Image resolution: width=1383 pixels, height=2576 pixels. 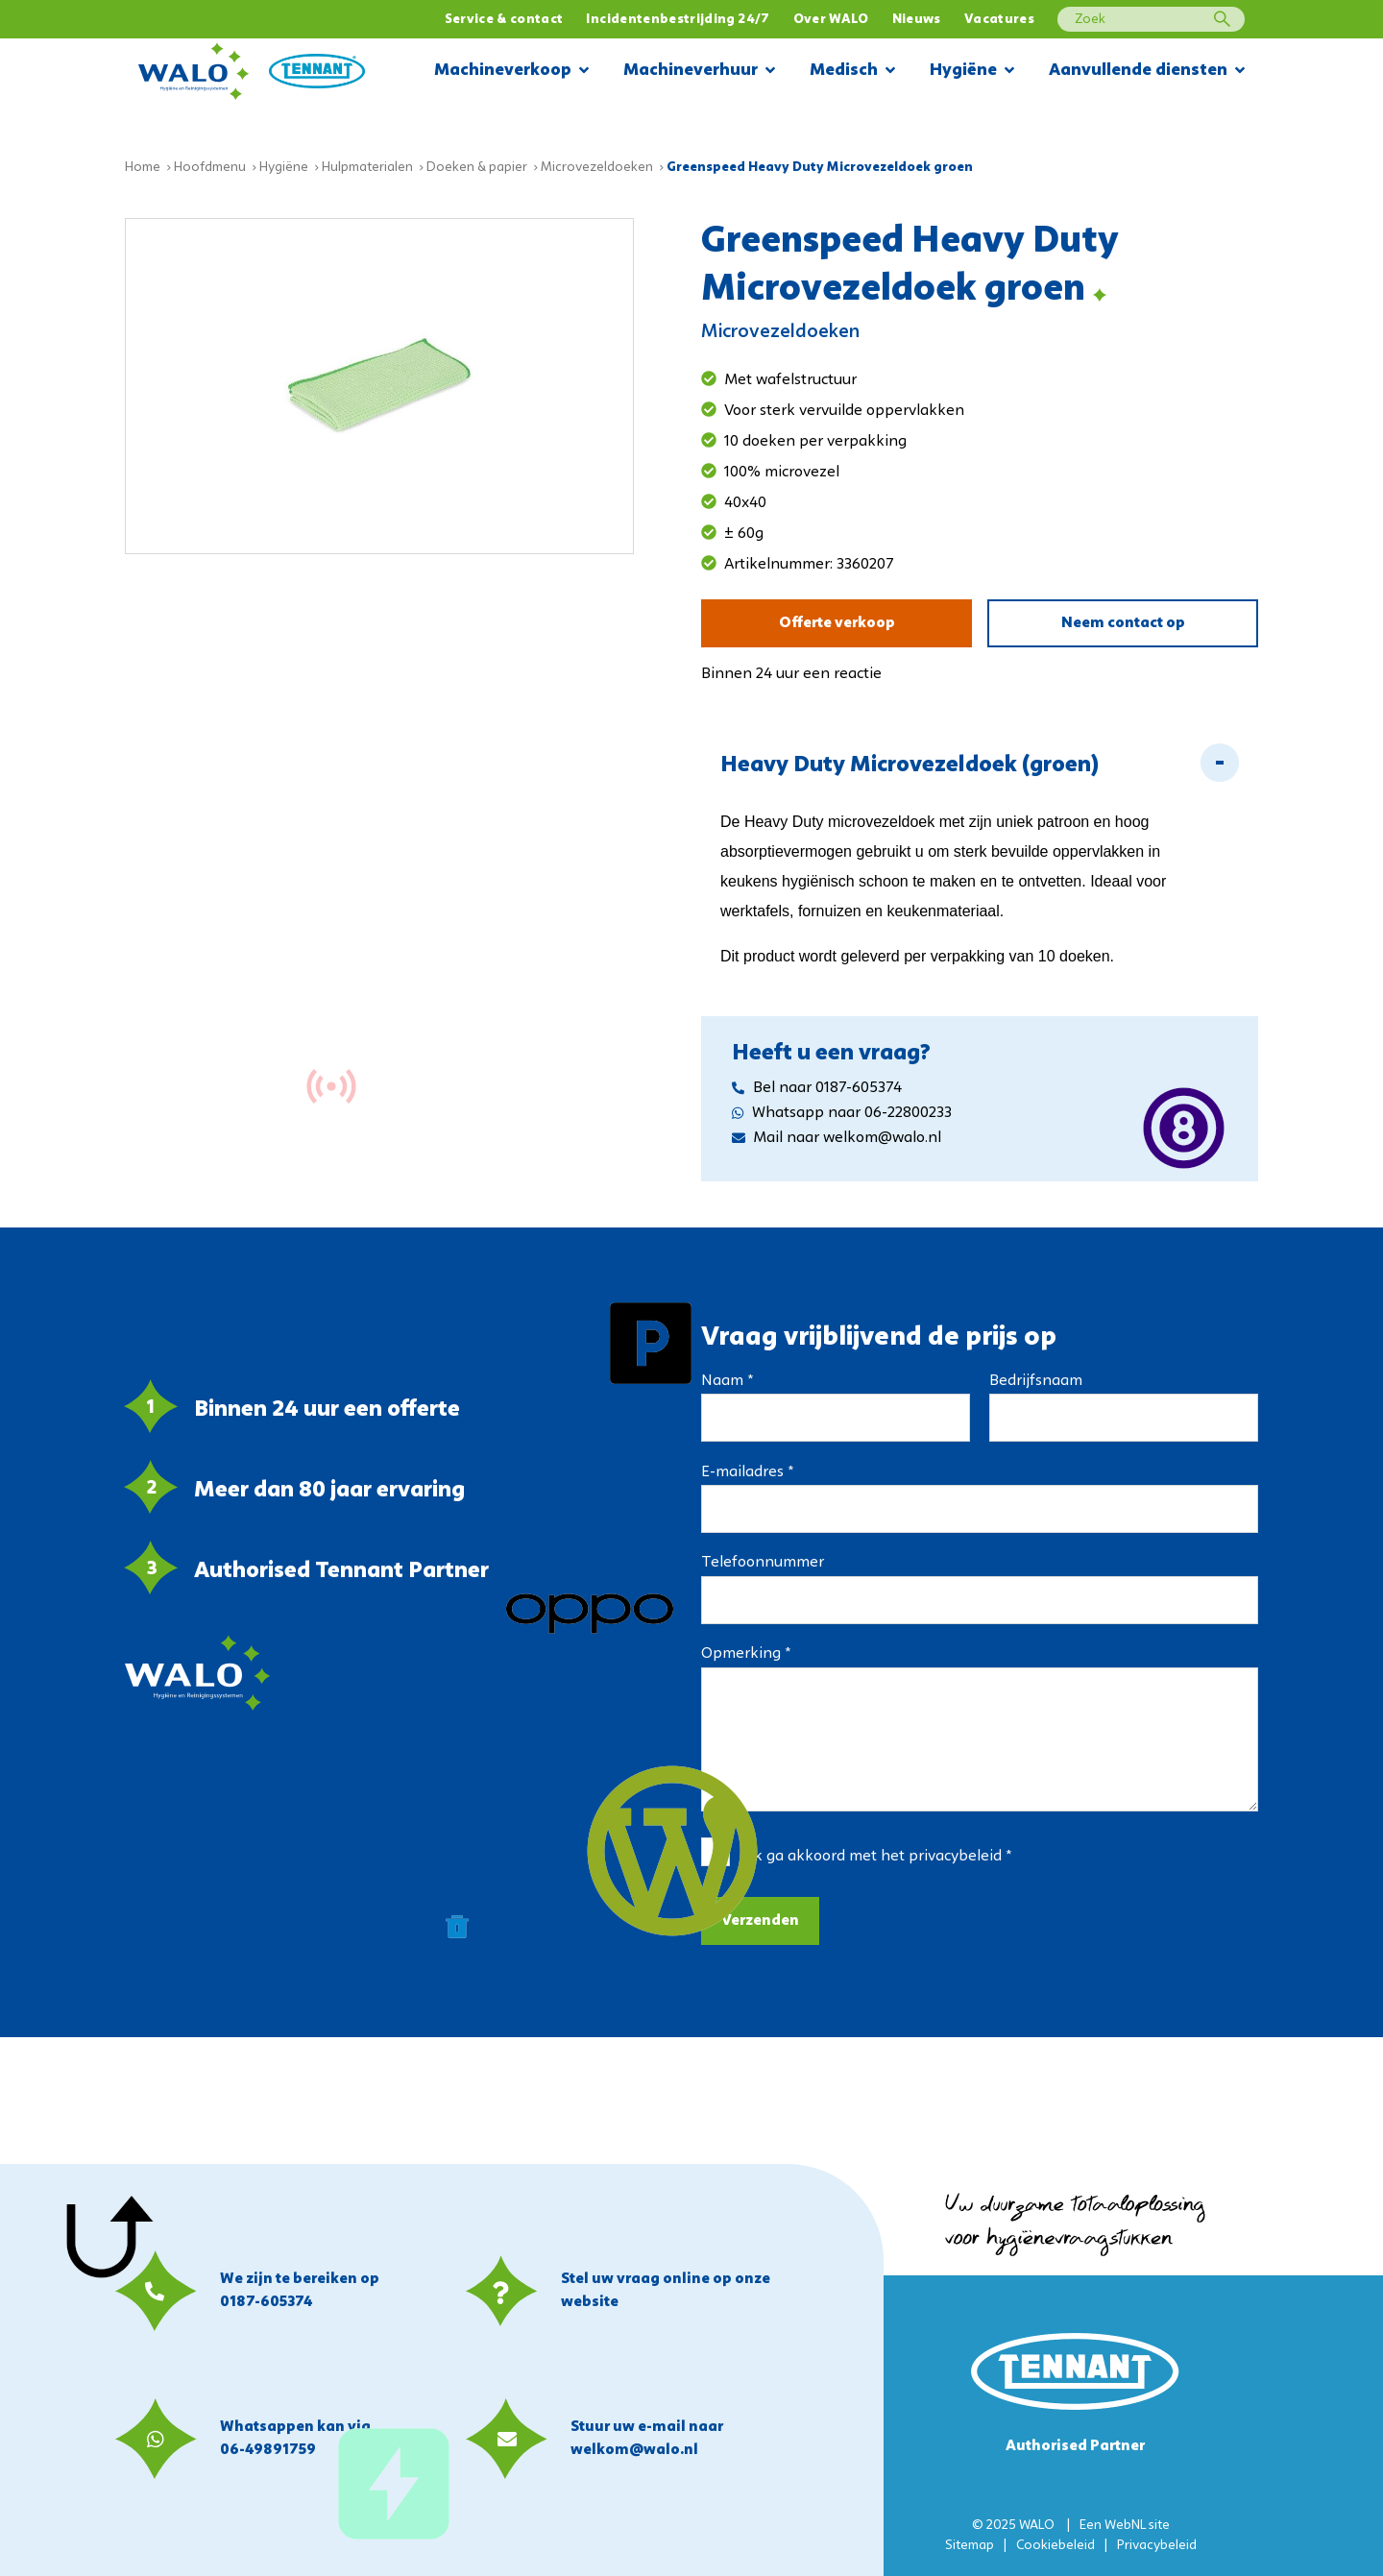 I want to click on indicates a parking location or facility, so click(x=650, y=1343).